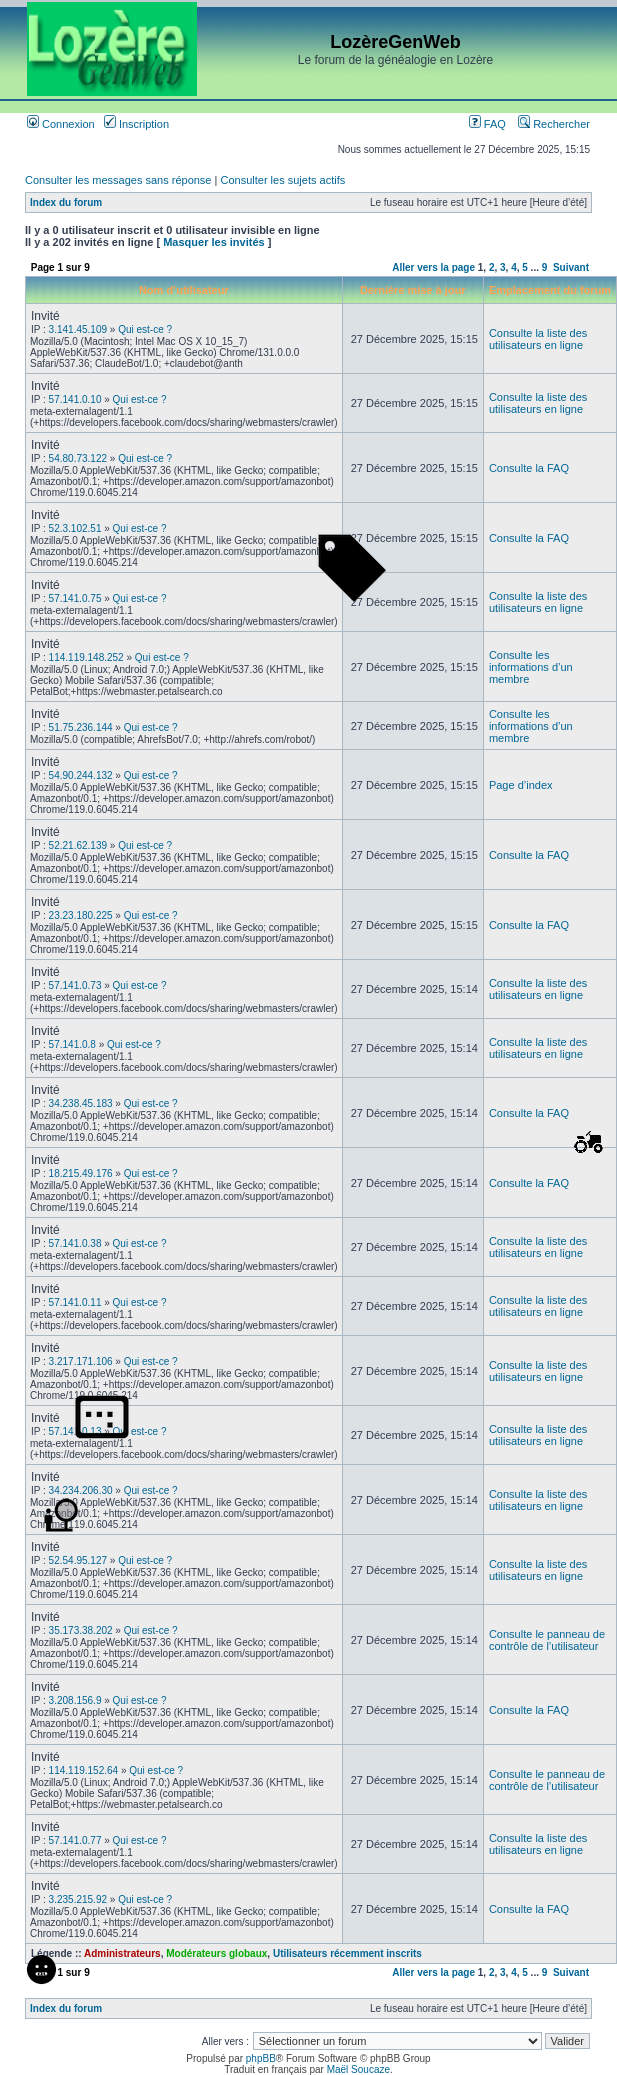  I want to click on adjust image aspect ratio, so click(102, 1417).